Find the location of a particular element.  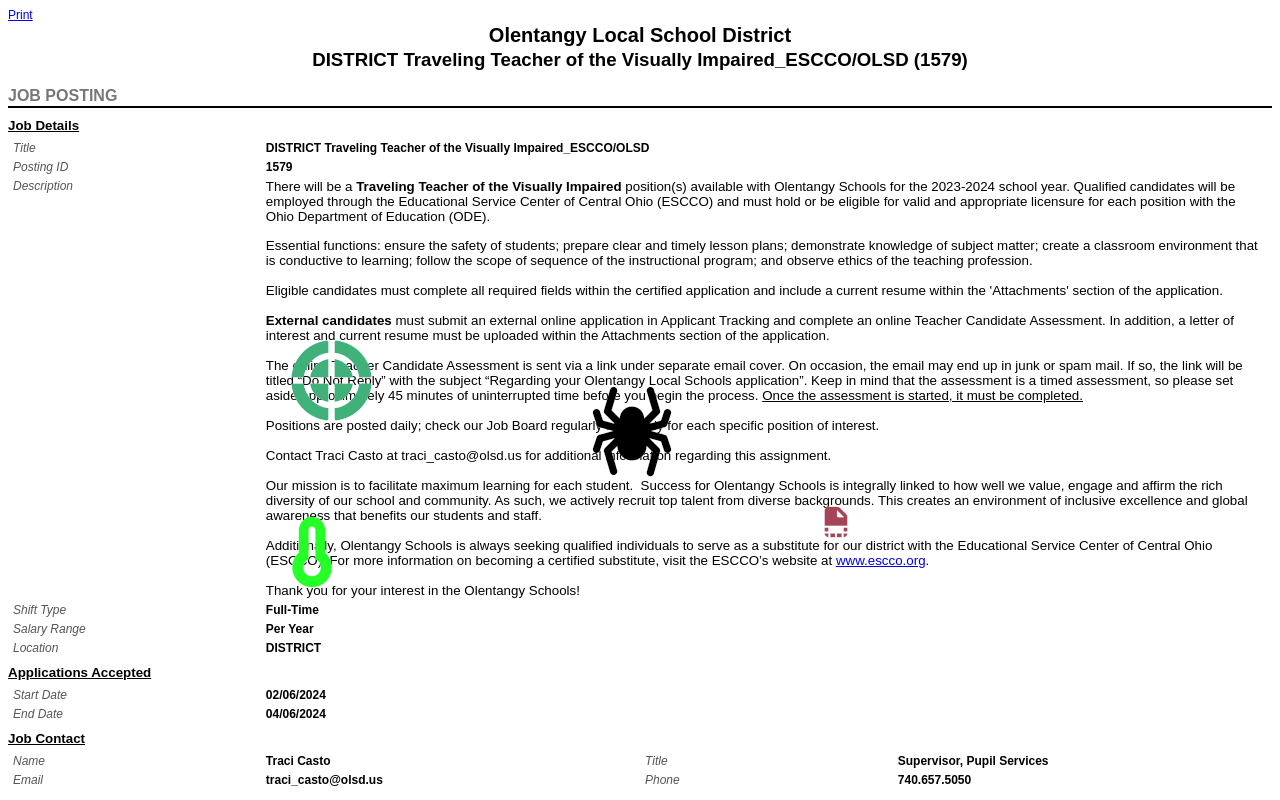

file partially uploaded or in progress is located at coordinates (836, 522).